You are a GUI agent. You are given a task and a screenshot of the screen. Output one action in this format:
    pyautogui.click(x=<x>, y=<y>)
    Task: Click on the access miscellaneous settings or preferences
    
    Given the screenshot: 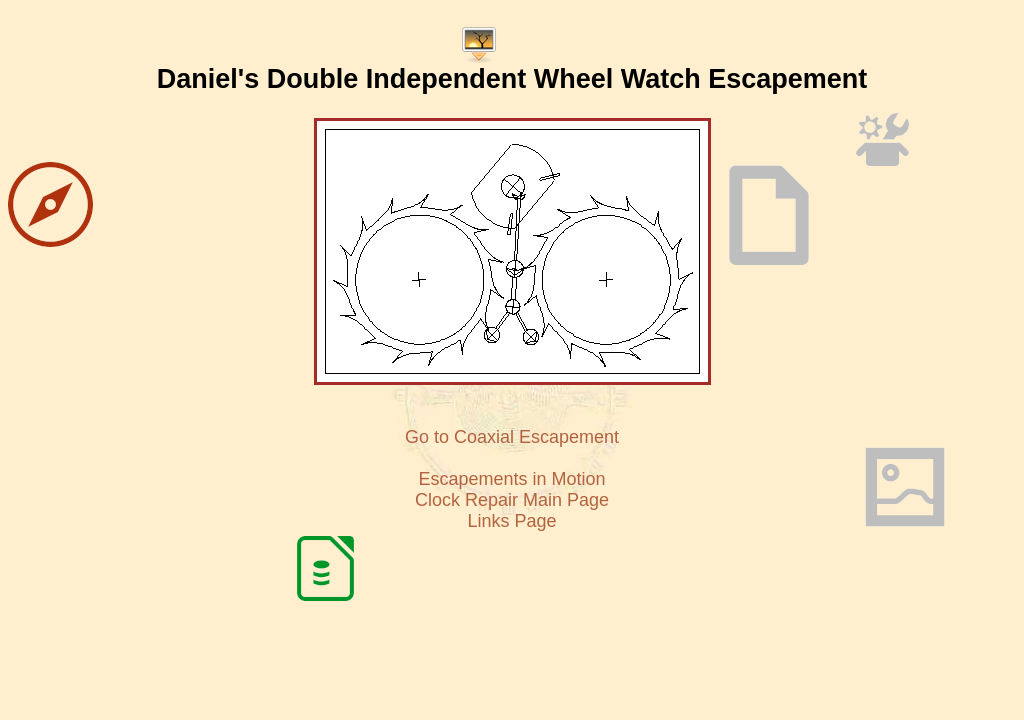 What is the action you would take?
    pyautogui.click(x=882, y=139)
    